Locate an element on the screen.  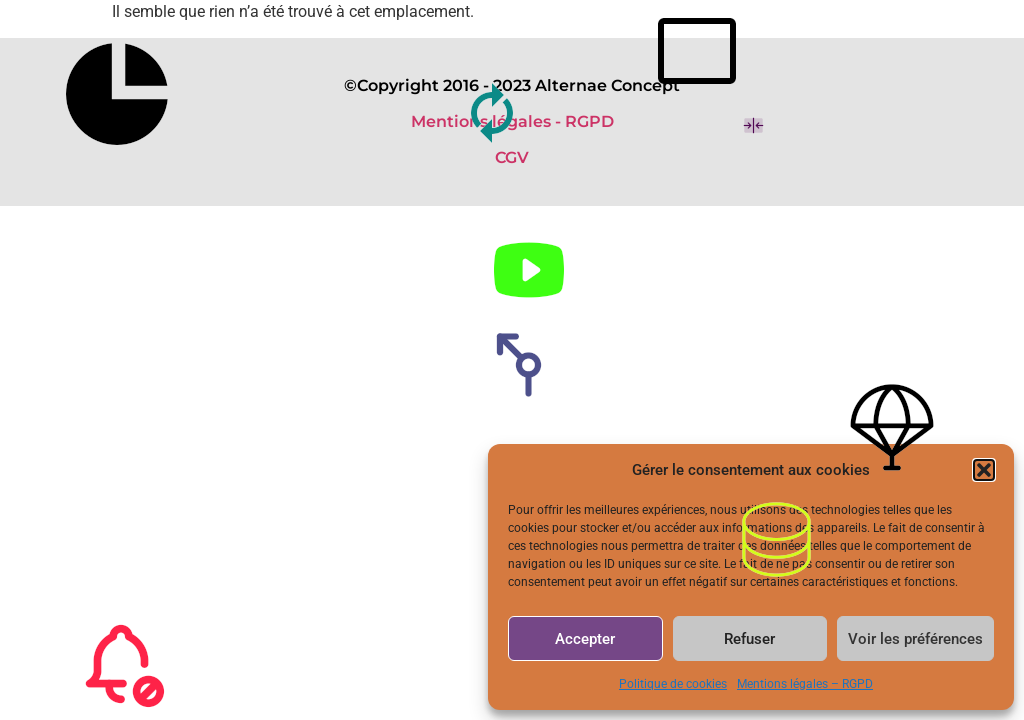
open YouTube app is located at coordinates (529, 270).